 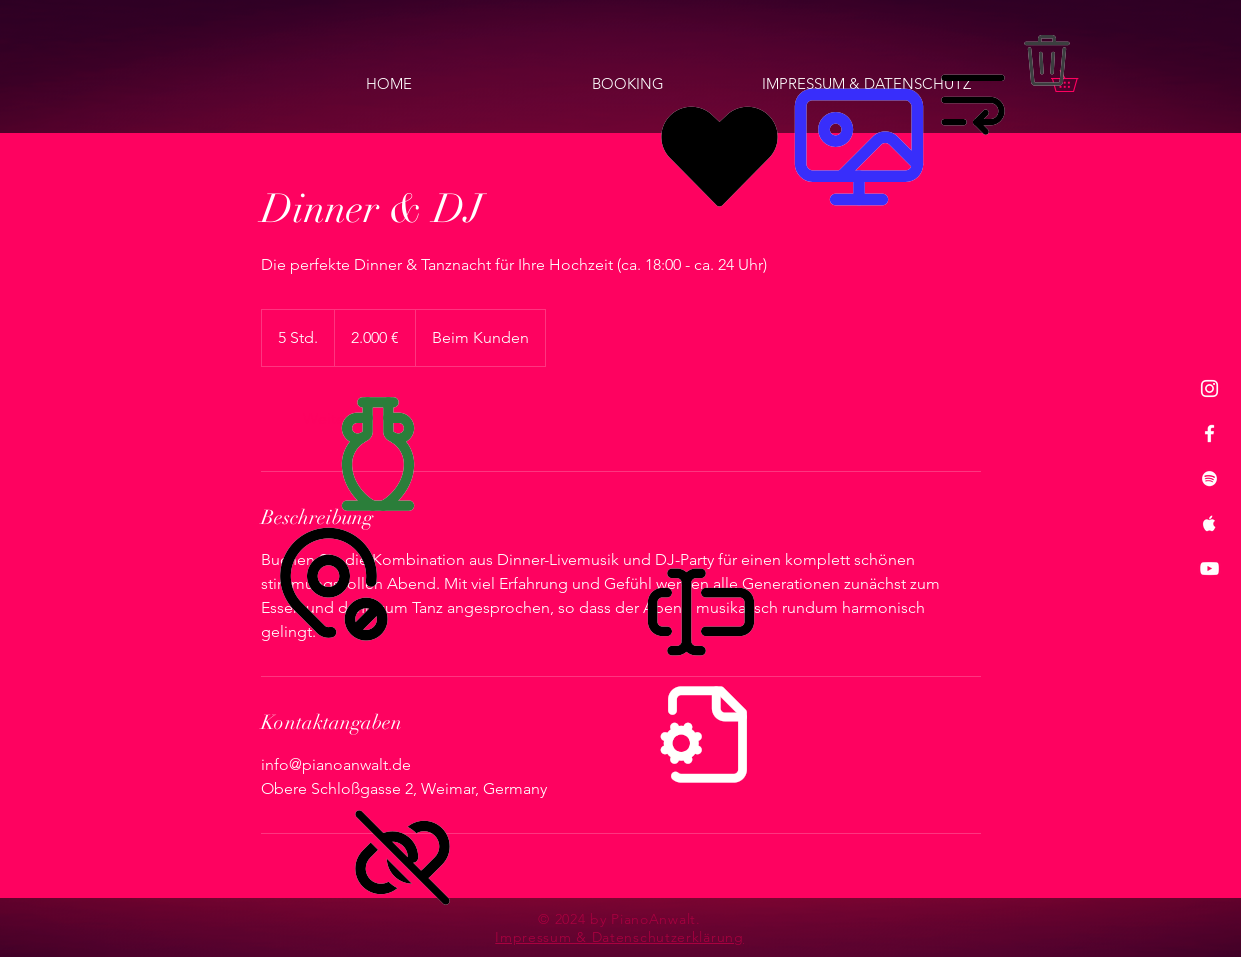 I want to click on change desktop wallpaper, so click(x=859, y=147).